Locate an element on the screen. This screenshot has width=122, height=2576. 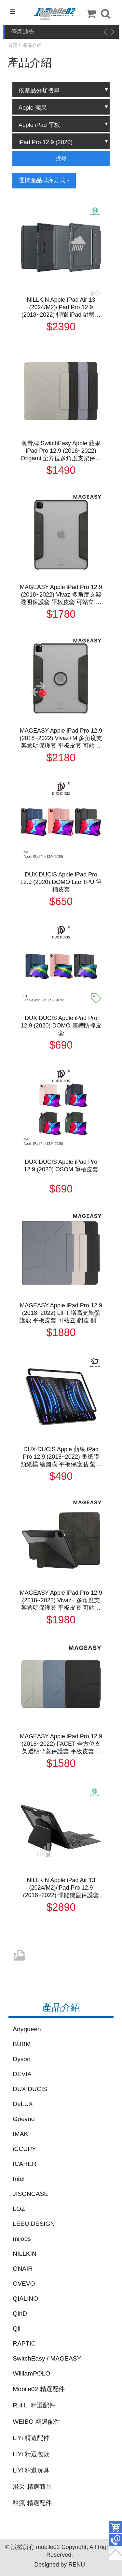
open a document from files is located at coordinates (20, 1955).